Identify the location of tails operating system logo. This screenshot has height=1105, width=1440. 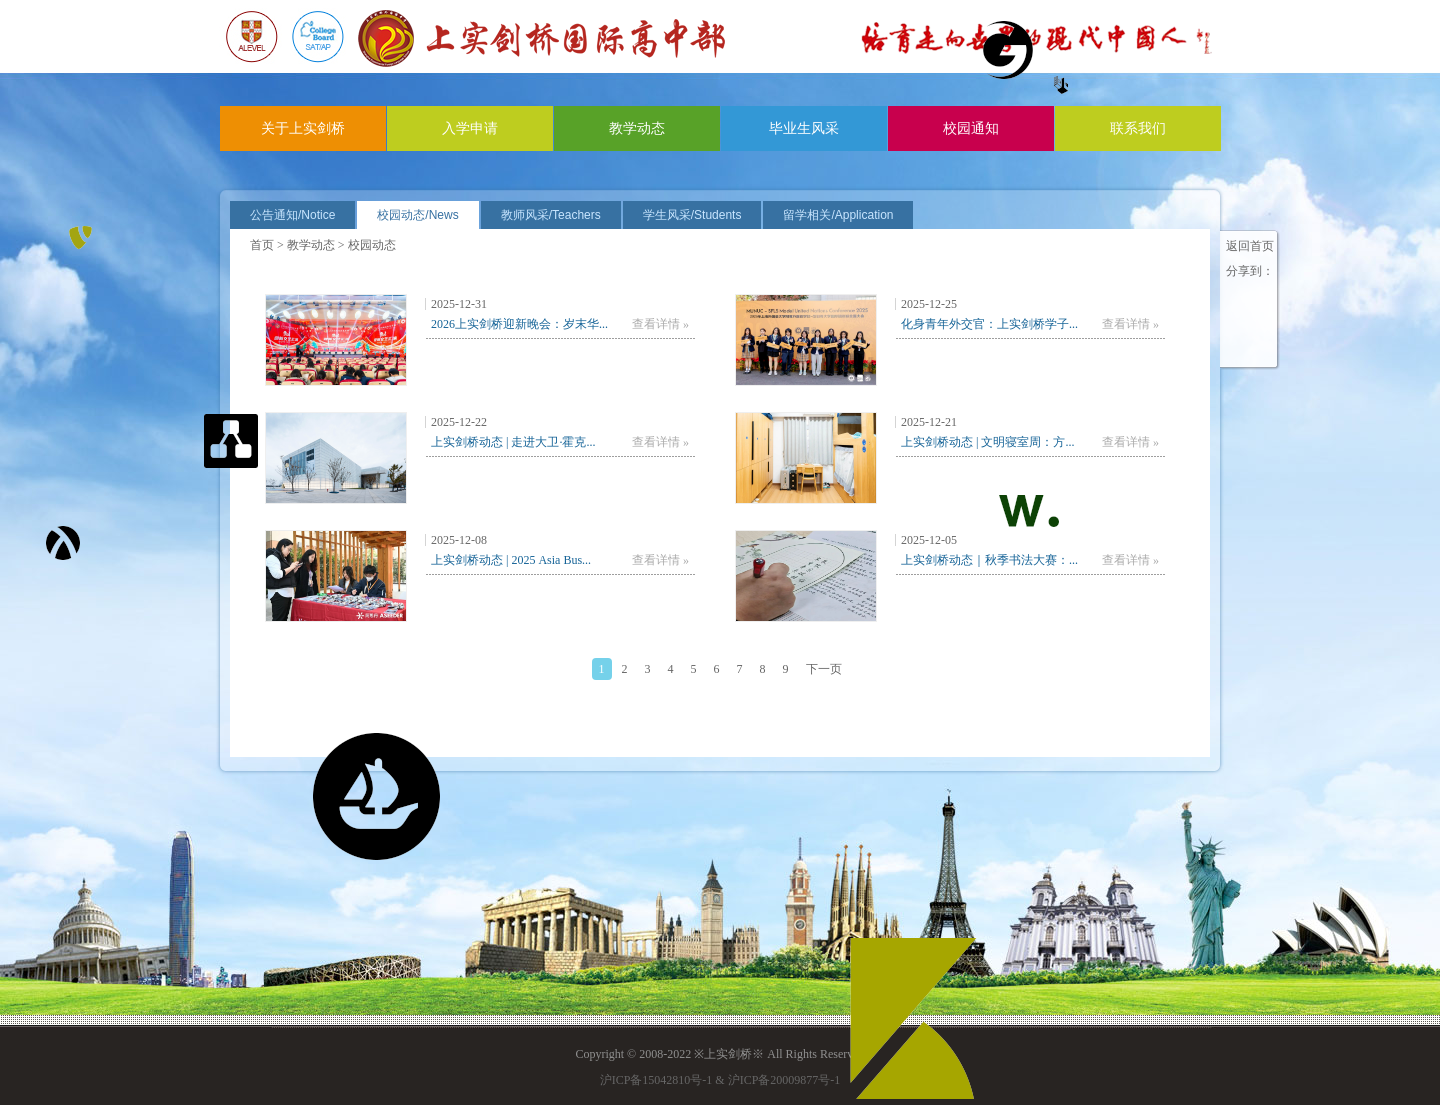
(1061, 85).